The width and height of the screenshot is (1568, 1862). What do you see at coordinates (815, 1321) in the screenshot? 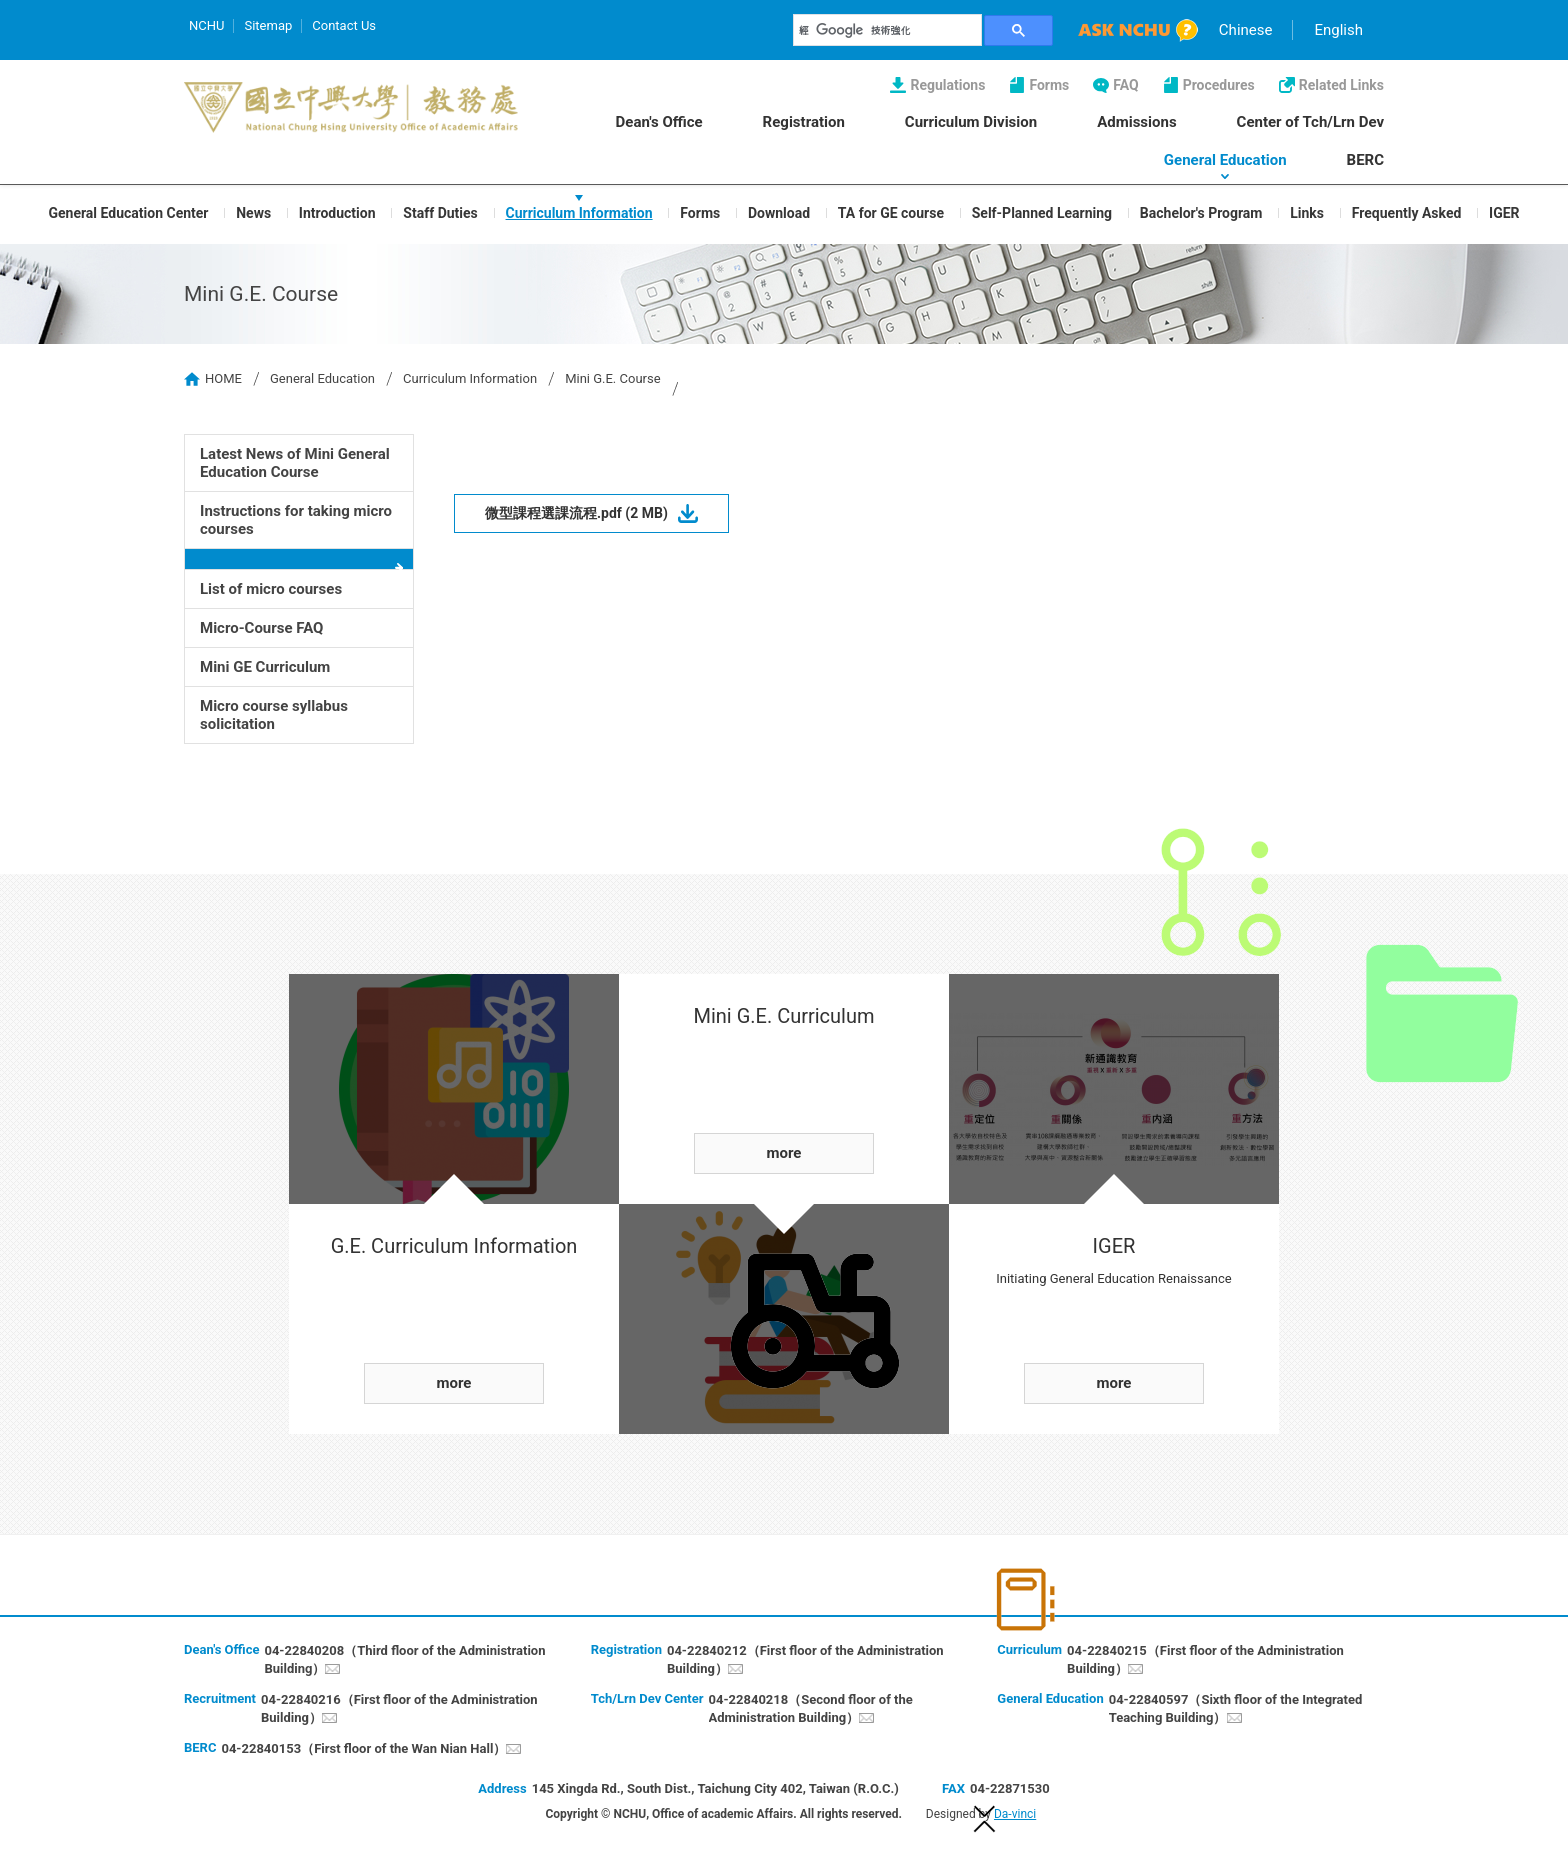
I see `access farming or agricultural features` at bounding box center [815, 1321].